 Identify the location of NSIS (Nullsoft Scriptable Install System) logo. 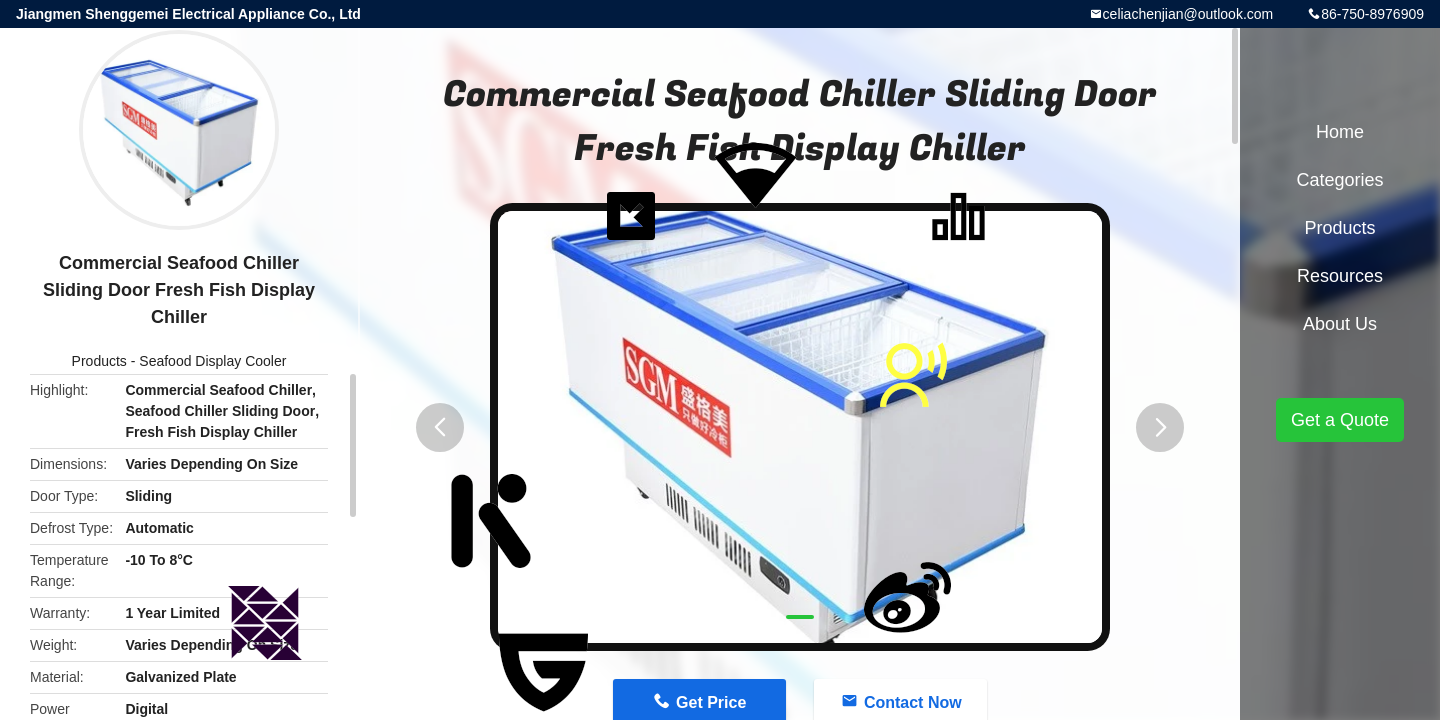
(265, 623).